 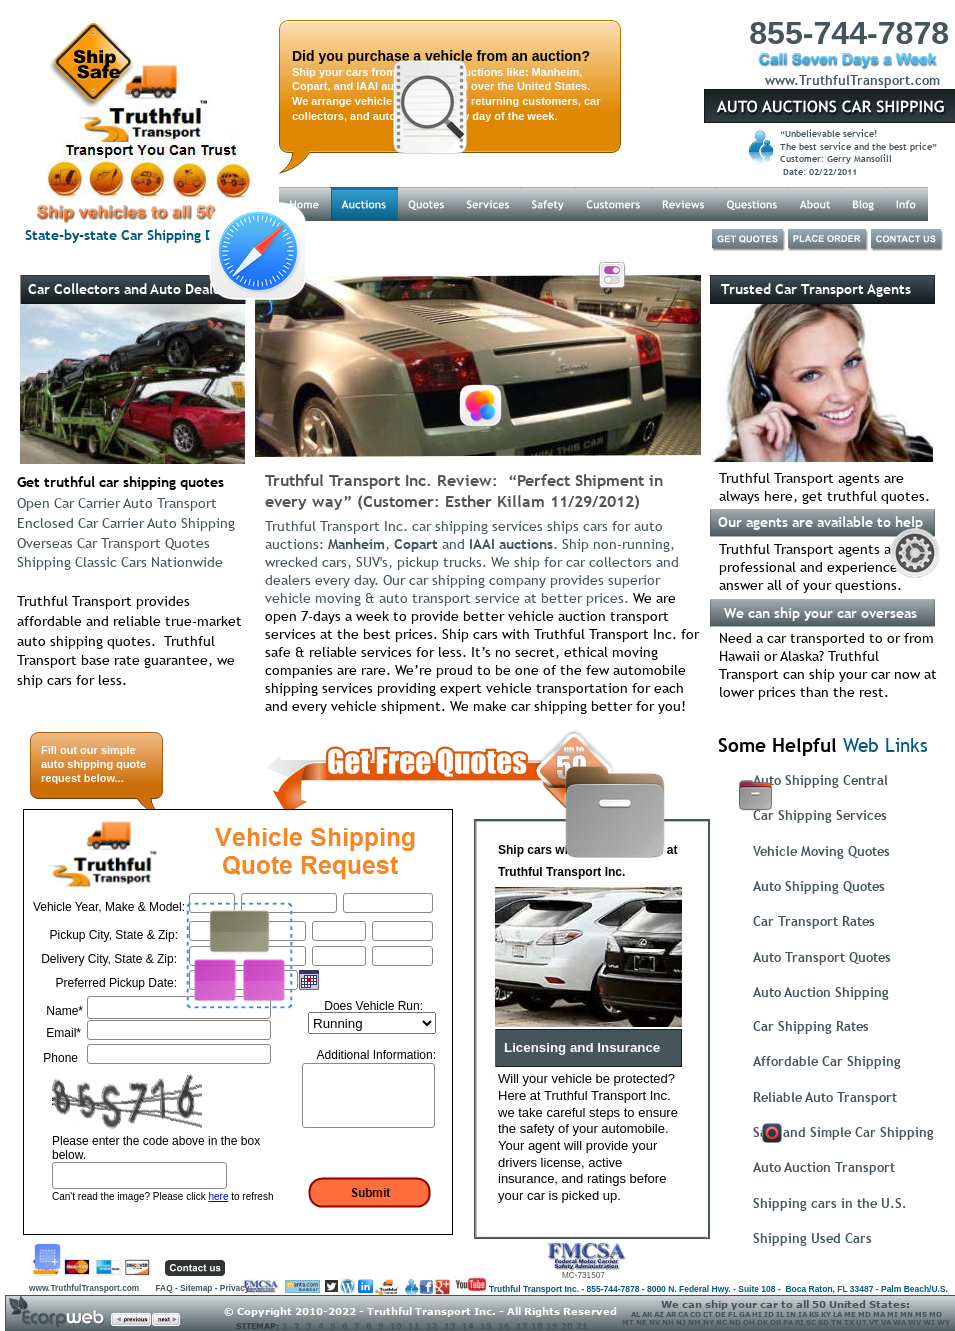 I want to click on take a screenshot, so click(x=47, y=1256).